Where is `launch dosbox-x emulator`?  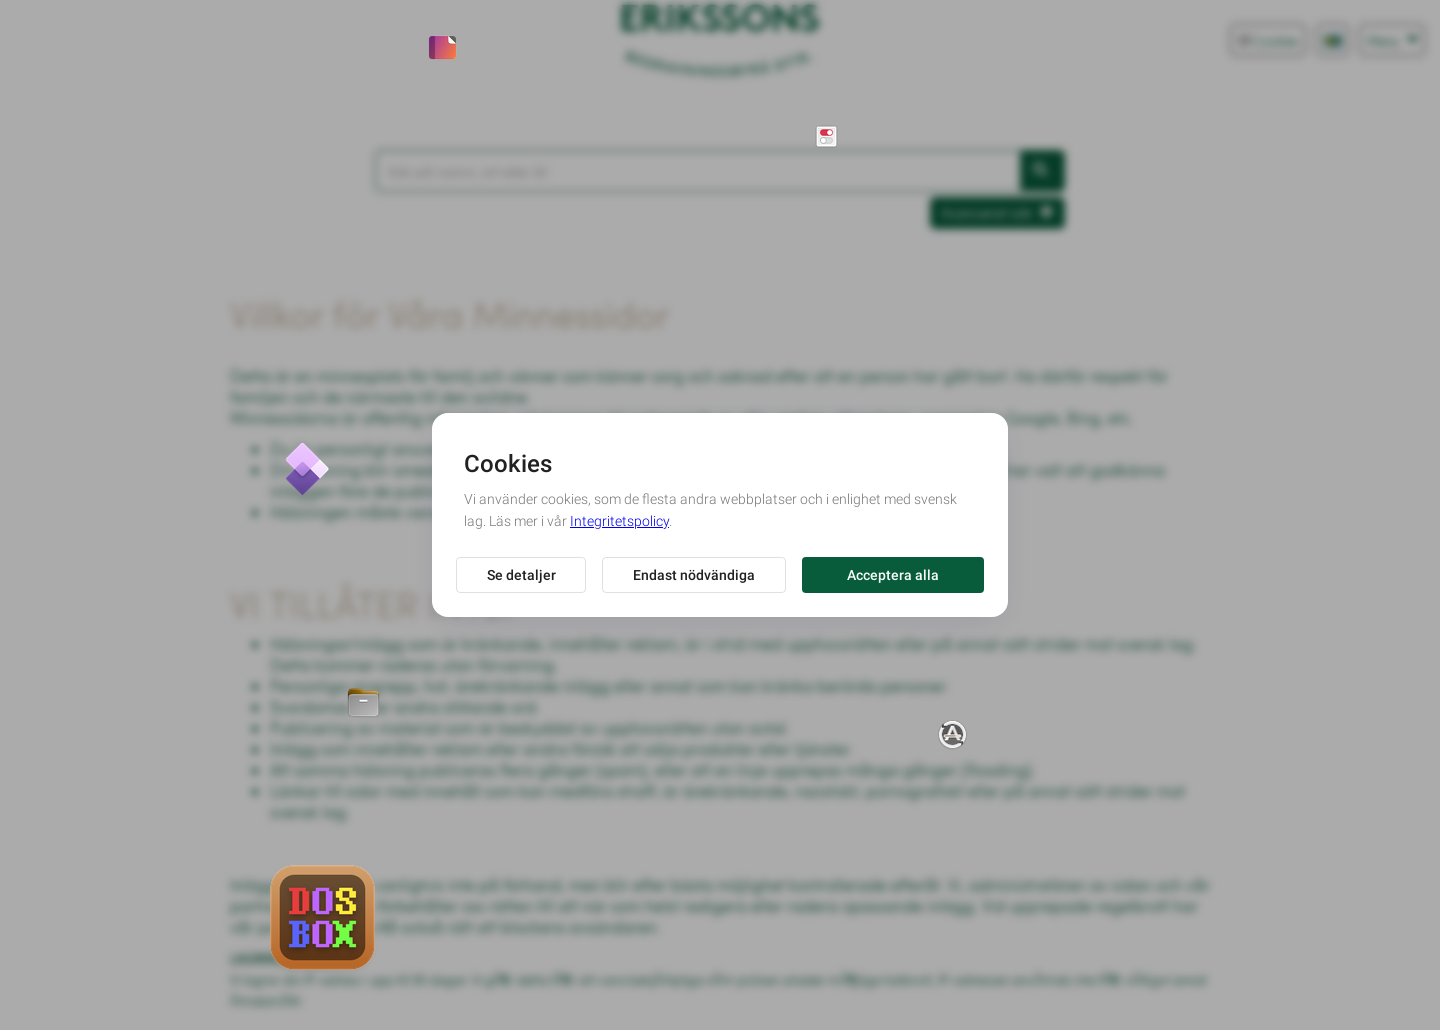
launch dosbox-x emulator is located at coordinates (322, 917).